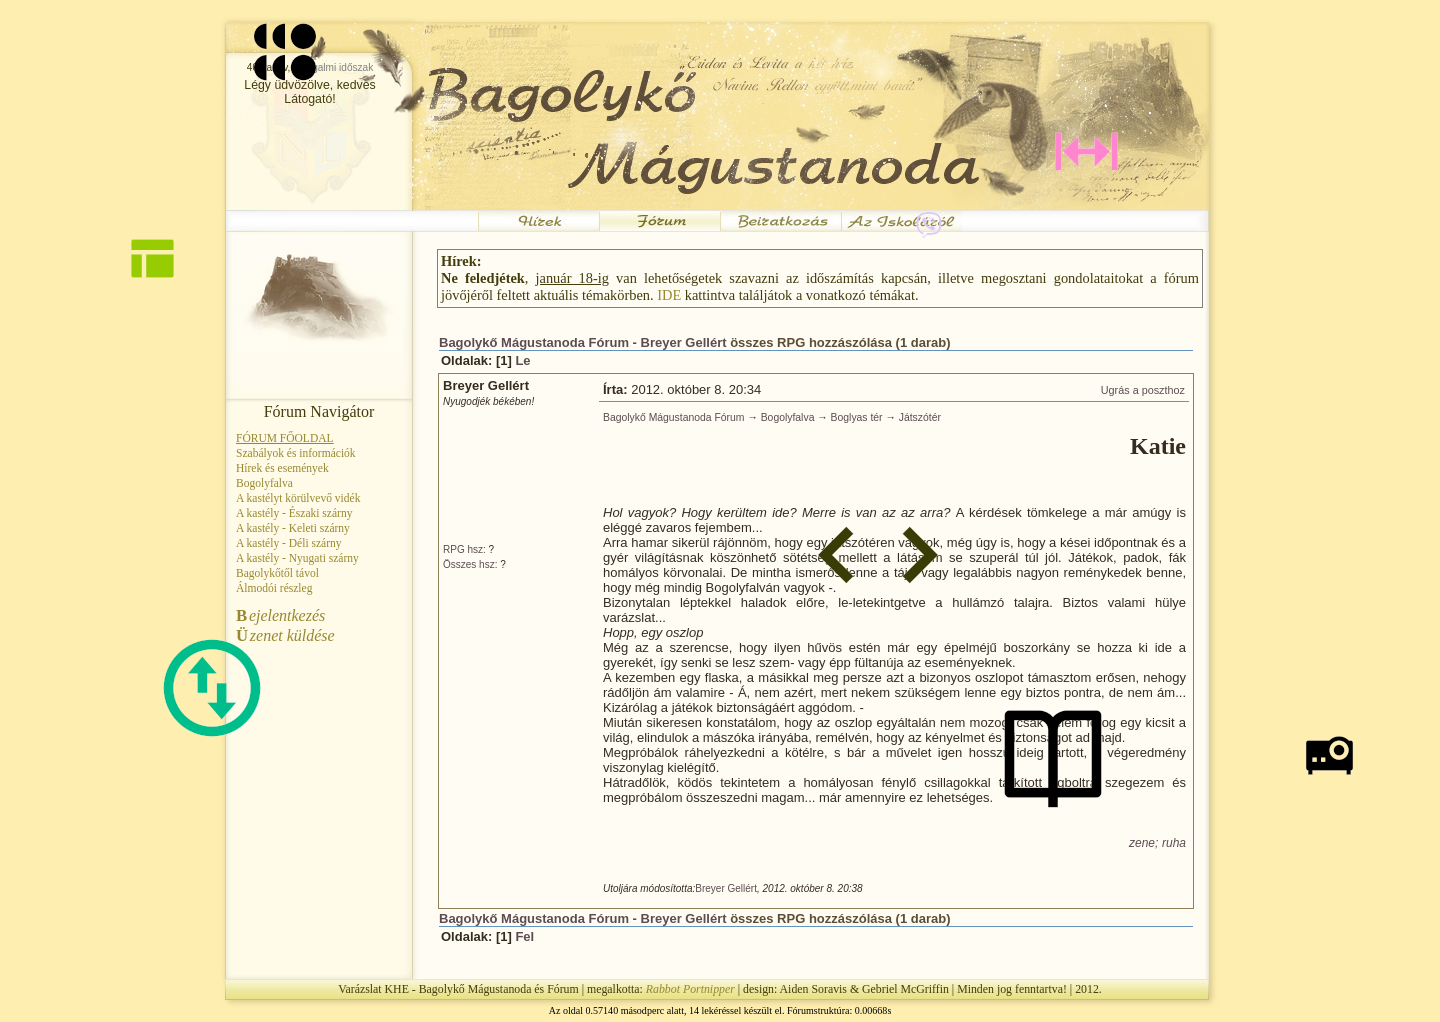  I want to click on view or edit source code, so click(878, 555).